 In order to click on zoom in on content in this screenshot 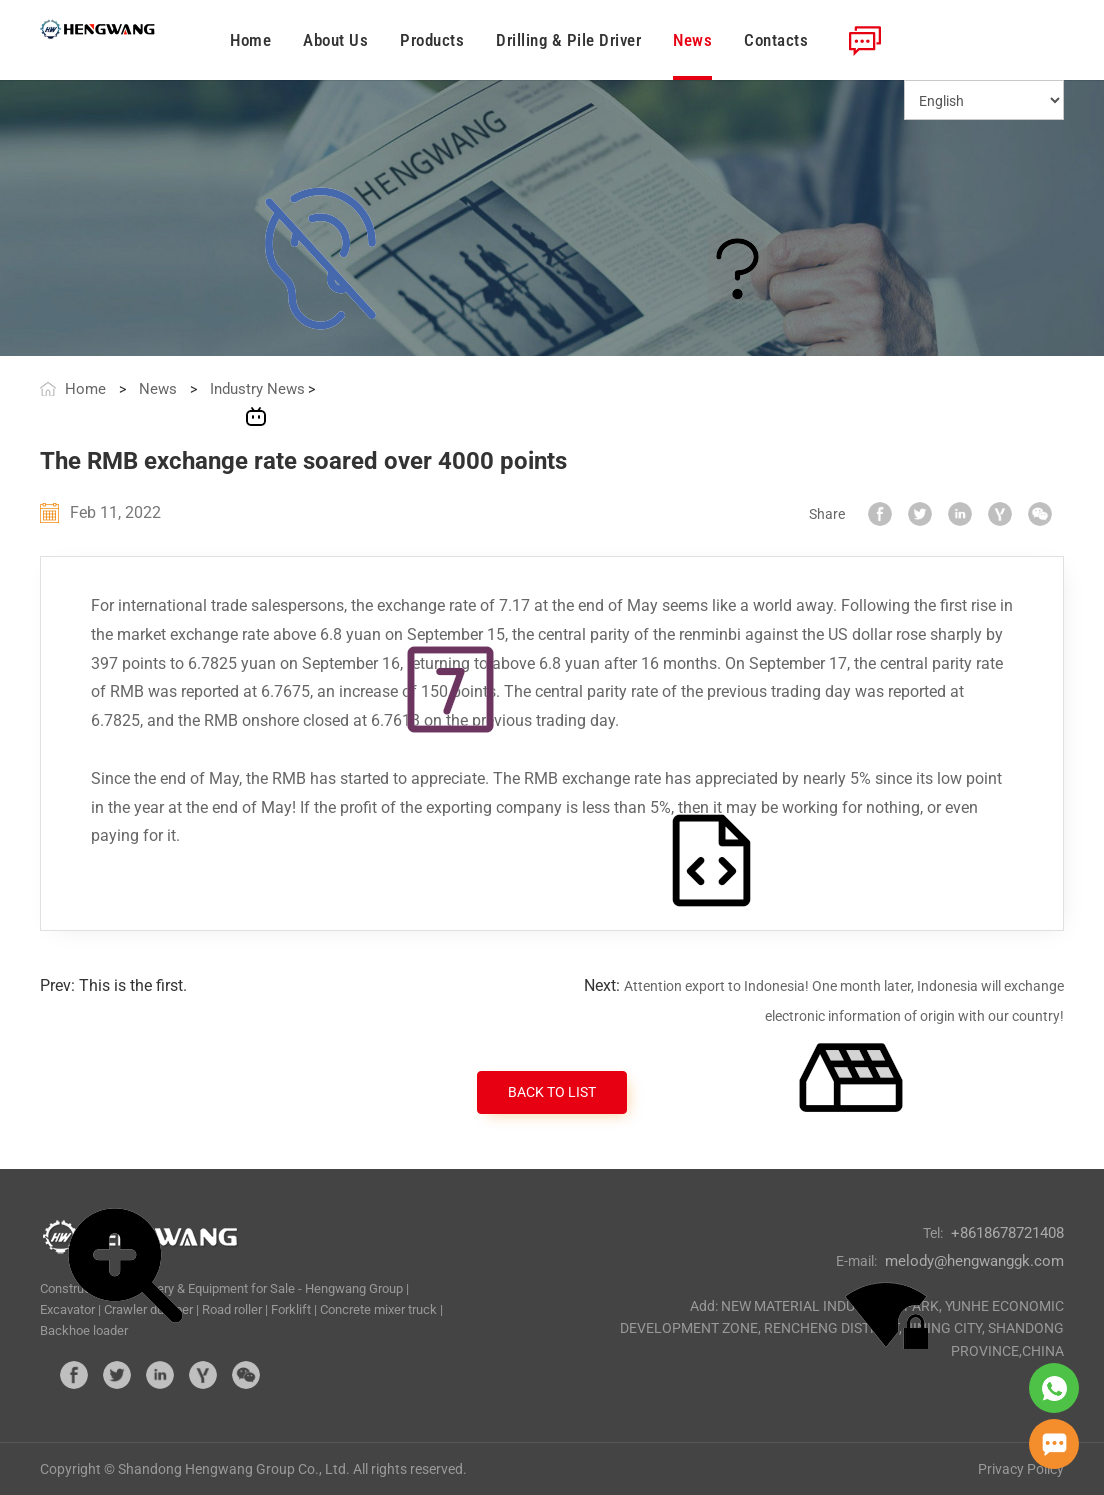, I will do `click(125, 1265)`.